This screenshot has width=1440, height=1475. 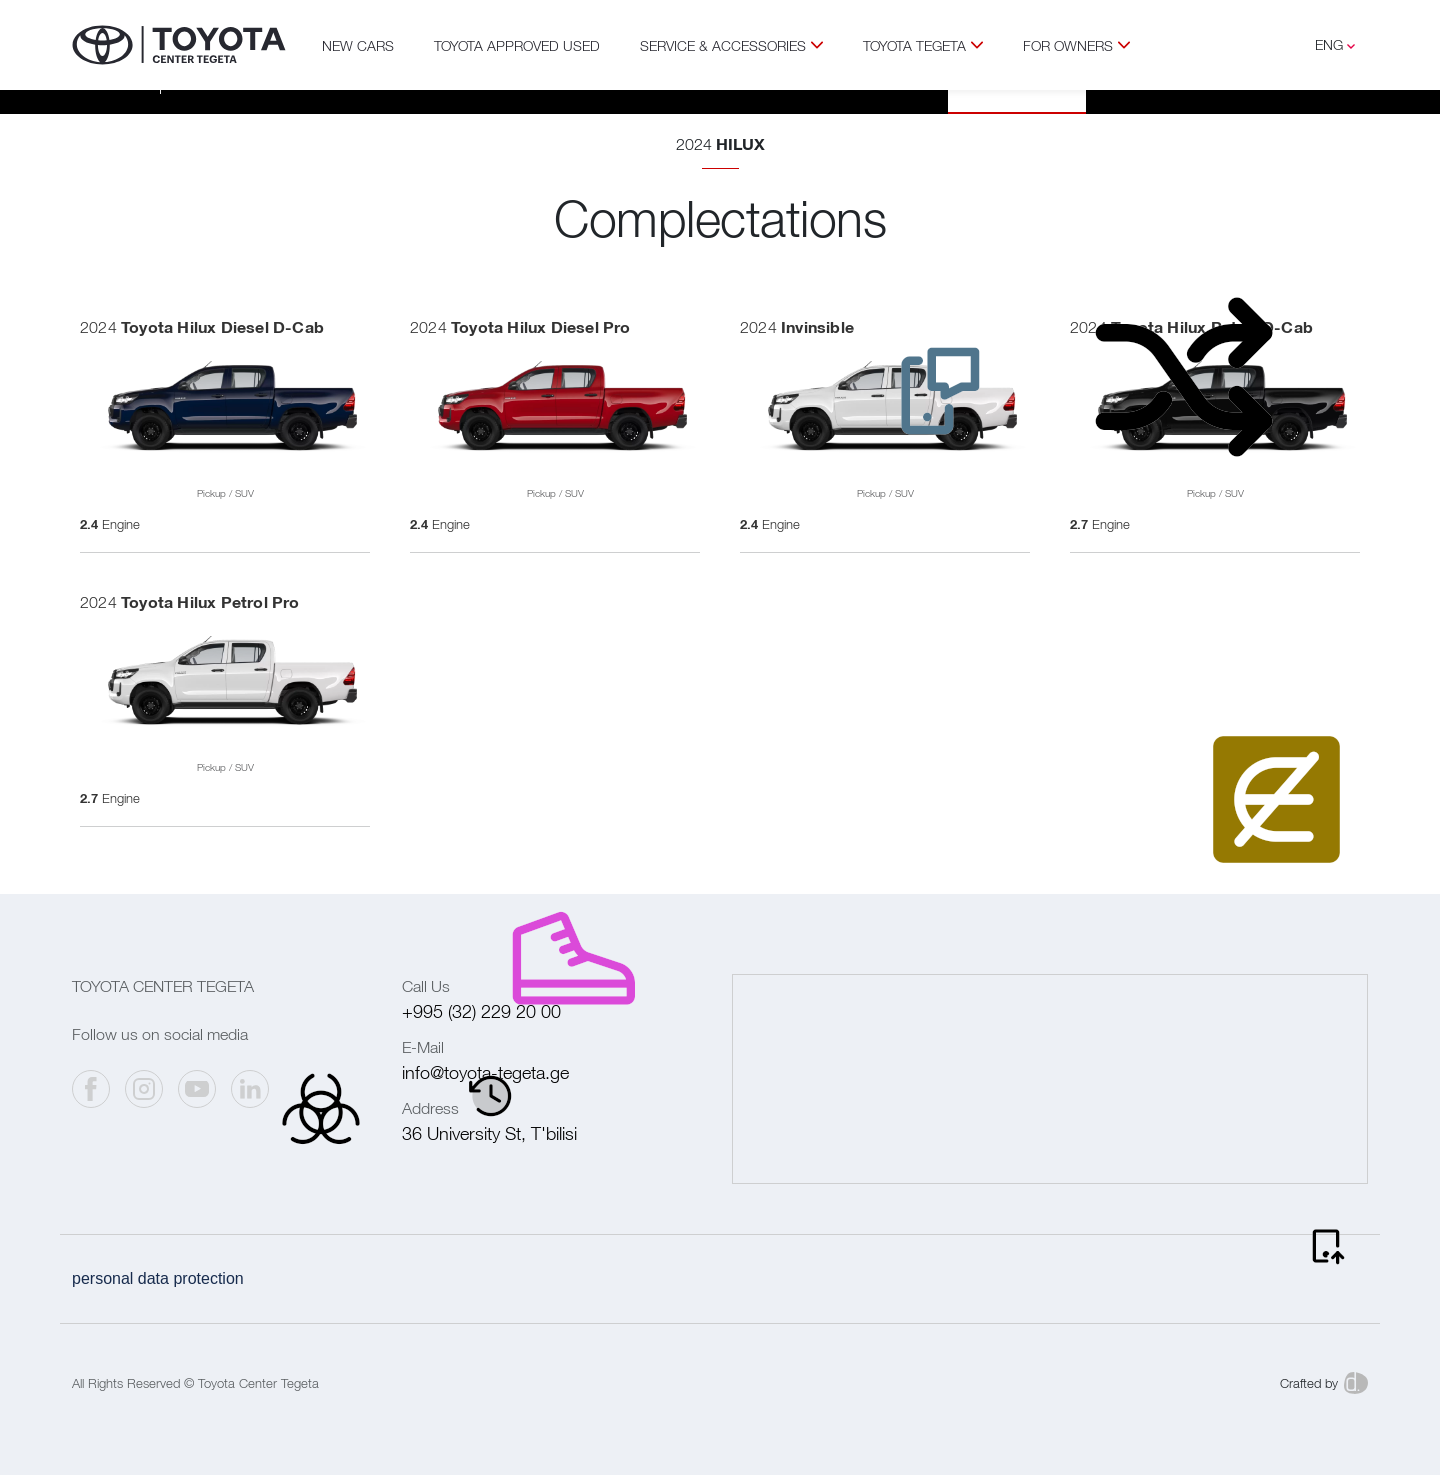 What do you see at coordinates (1184, 377) in the screenshot?
I see `shuffle or randomize content` at bounding box center [1184, 377].